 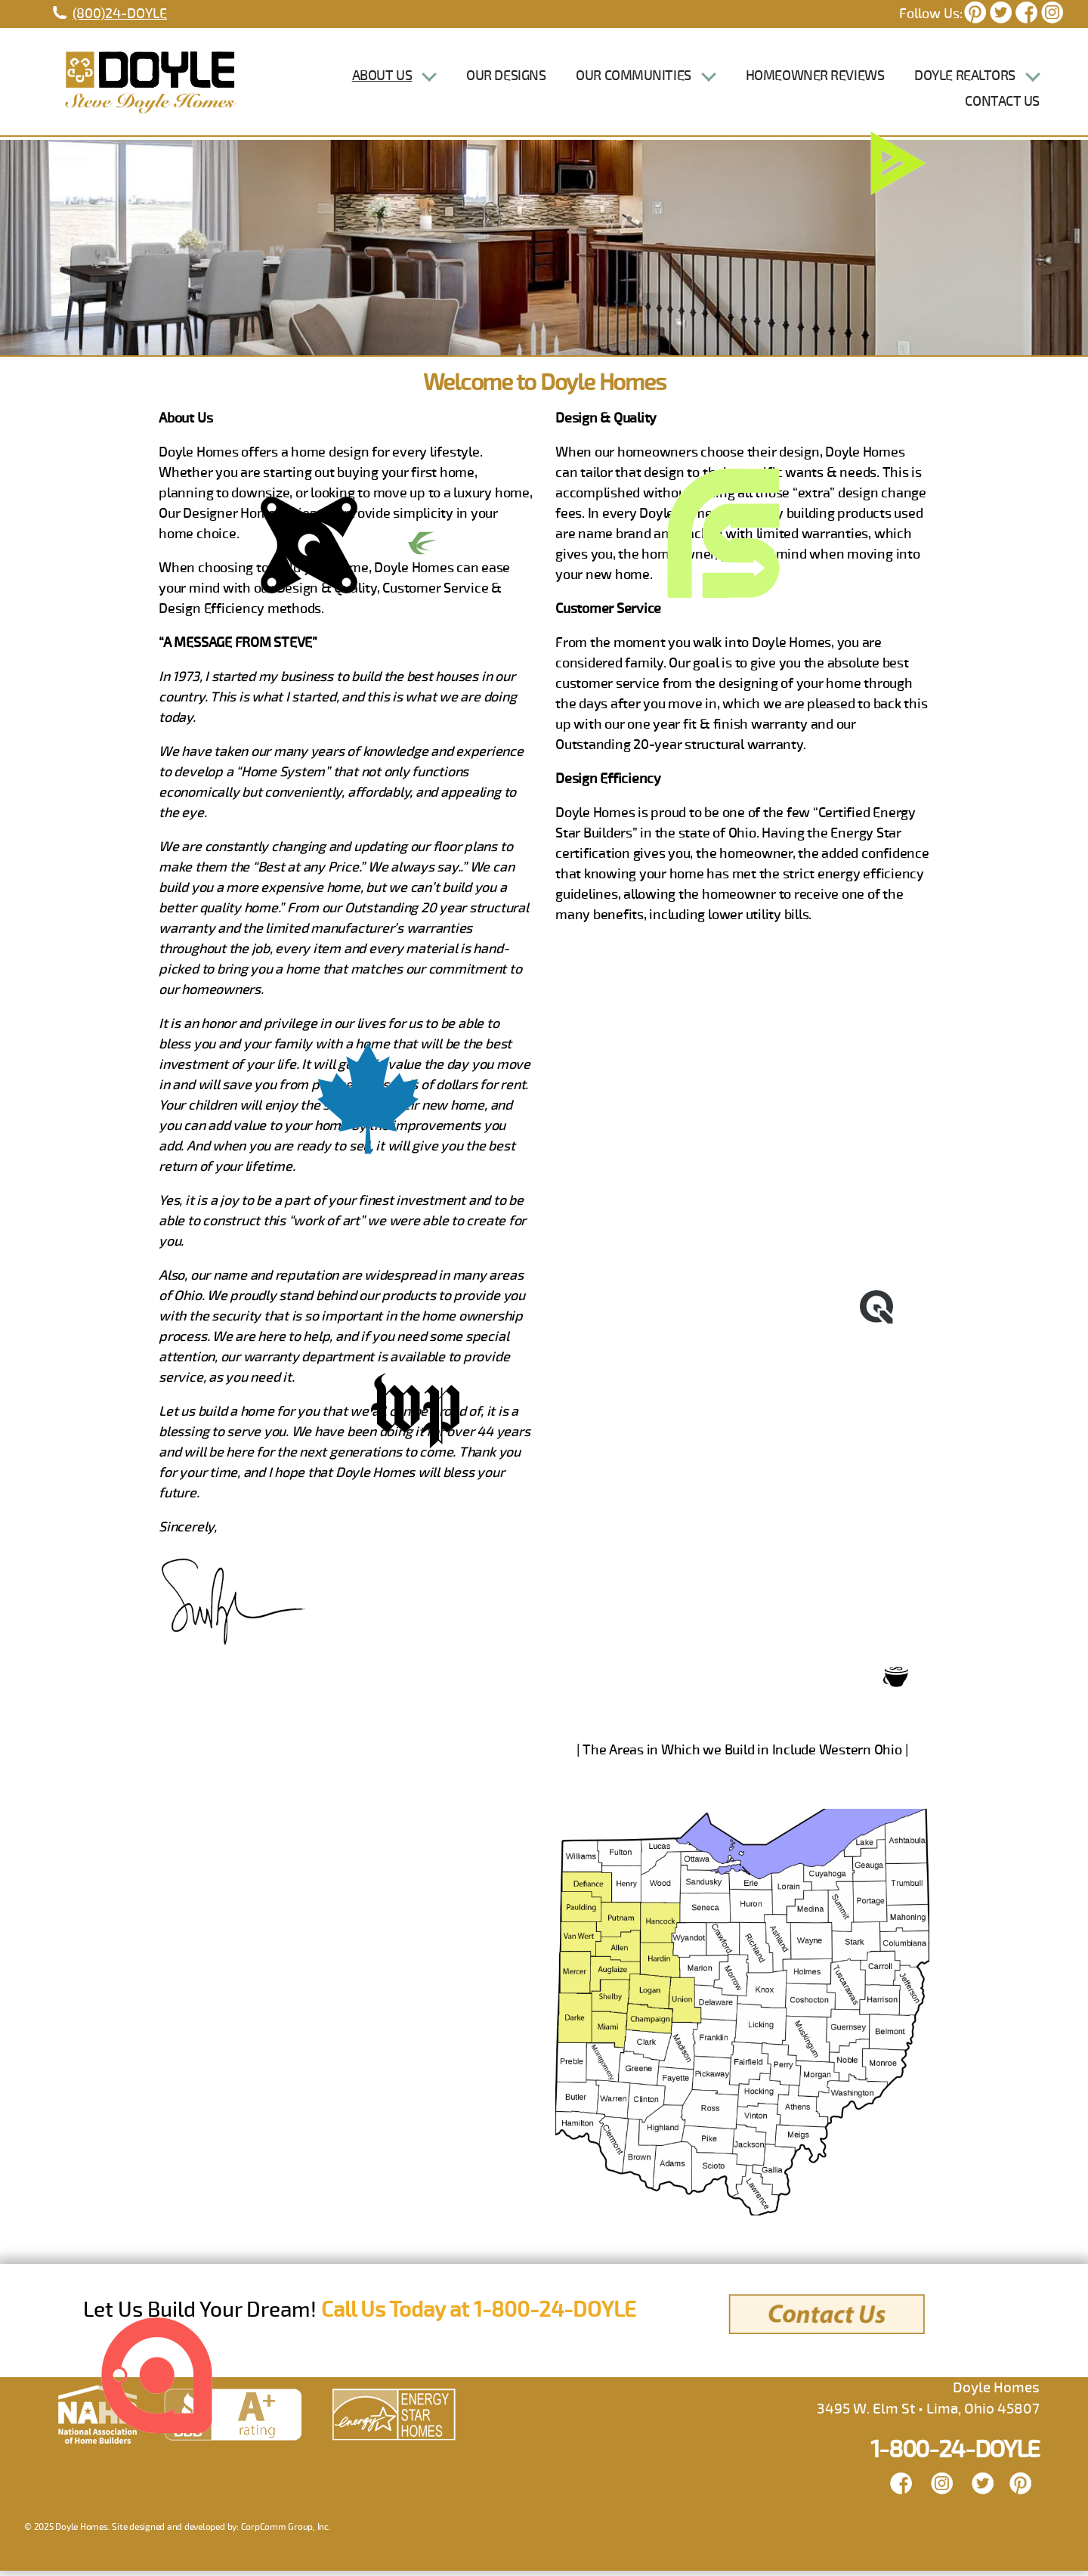 What do you see at coordinates (723, 533) in the screenshot?
I see `rsocket protocol or framework branding` at bounding box center [723, 533].